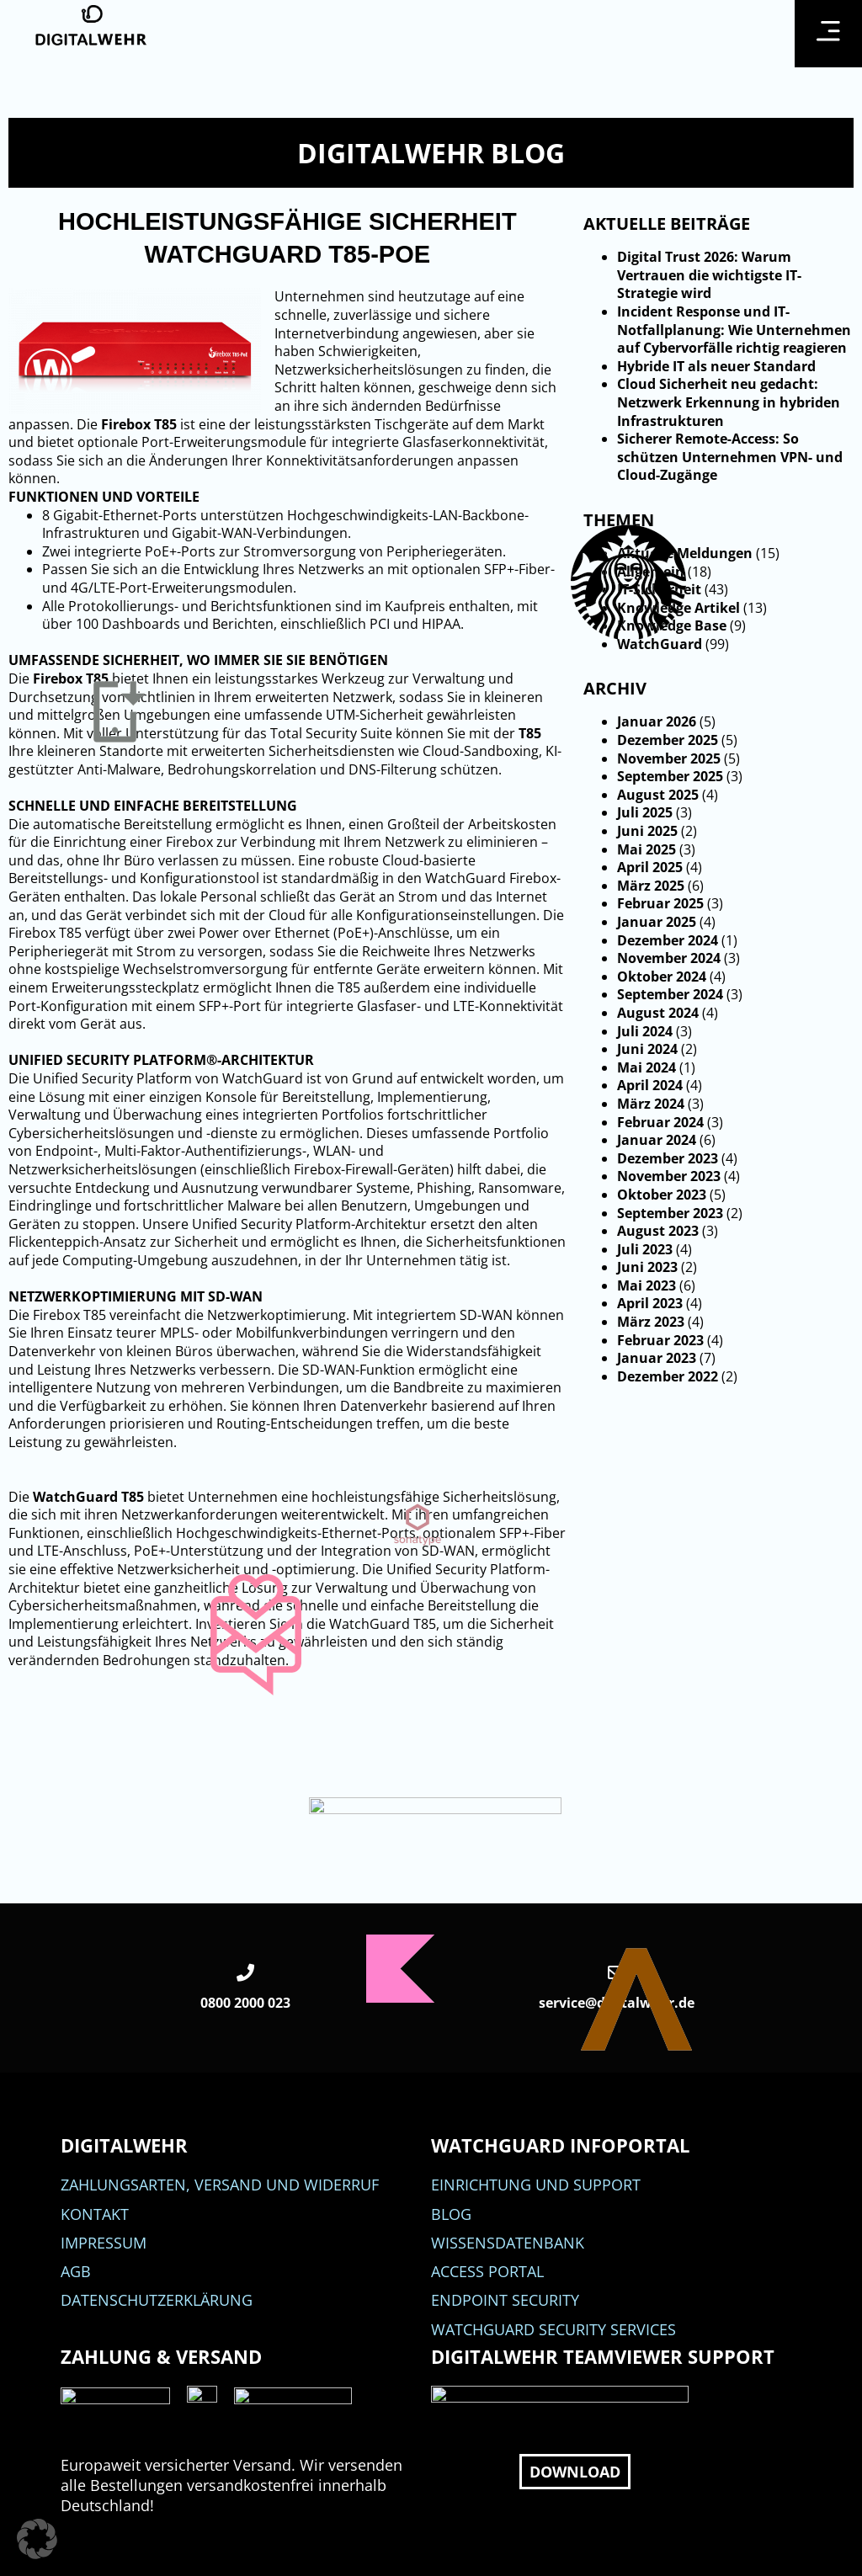  Describe the element at coordinates (628, 582) in the screenshot. I see `open the Starbucks app` at that location.